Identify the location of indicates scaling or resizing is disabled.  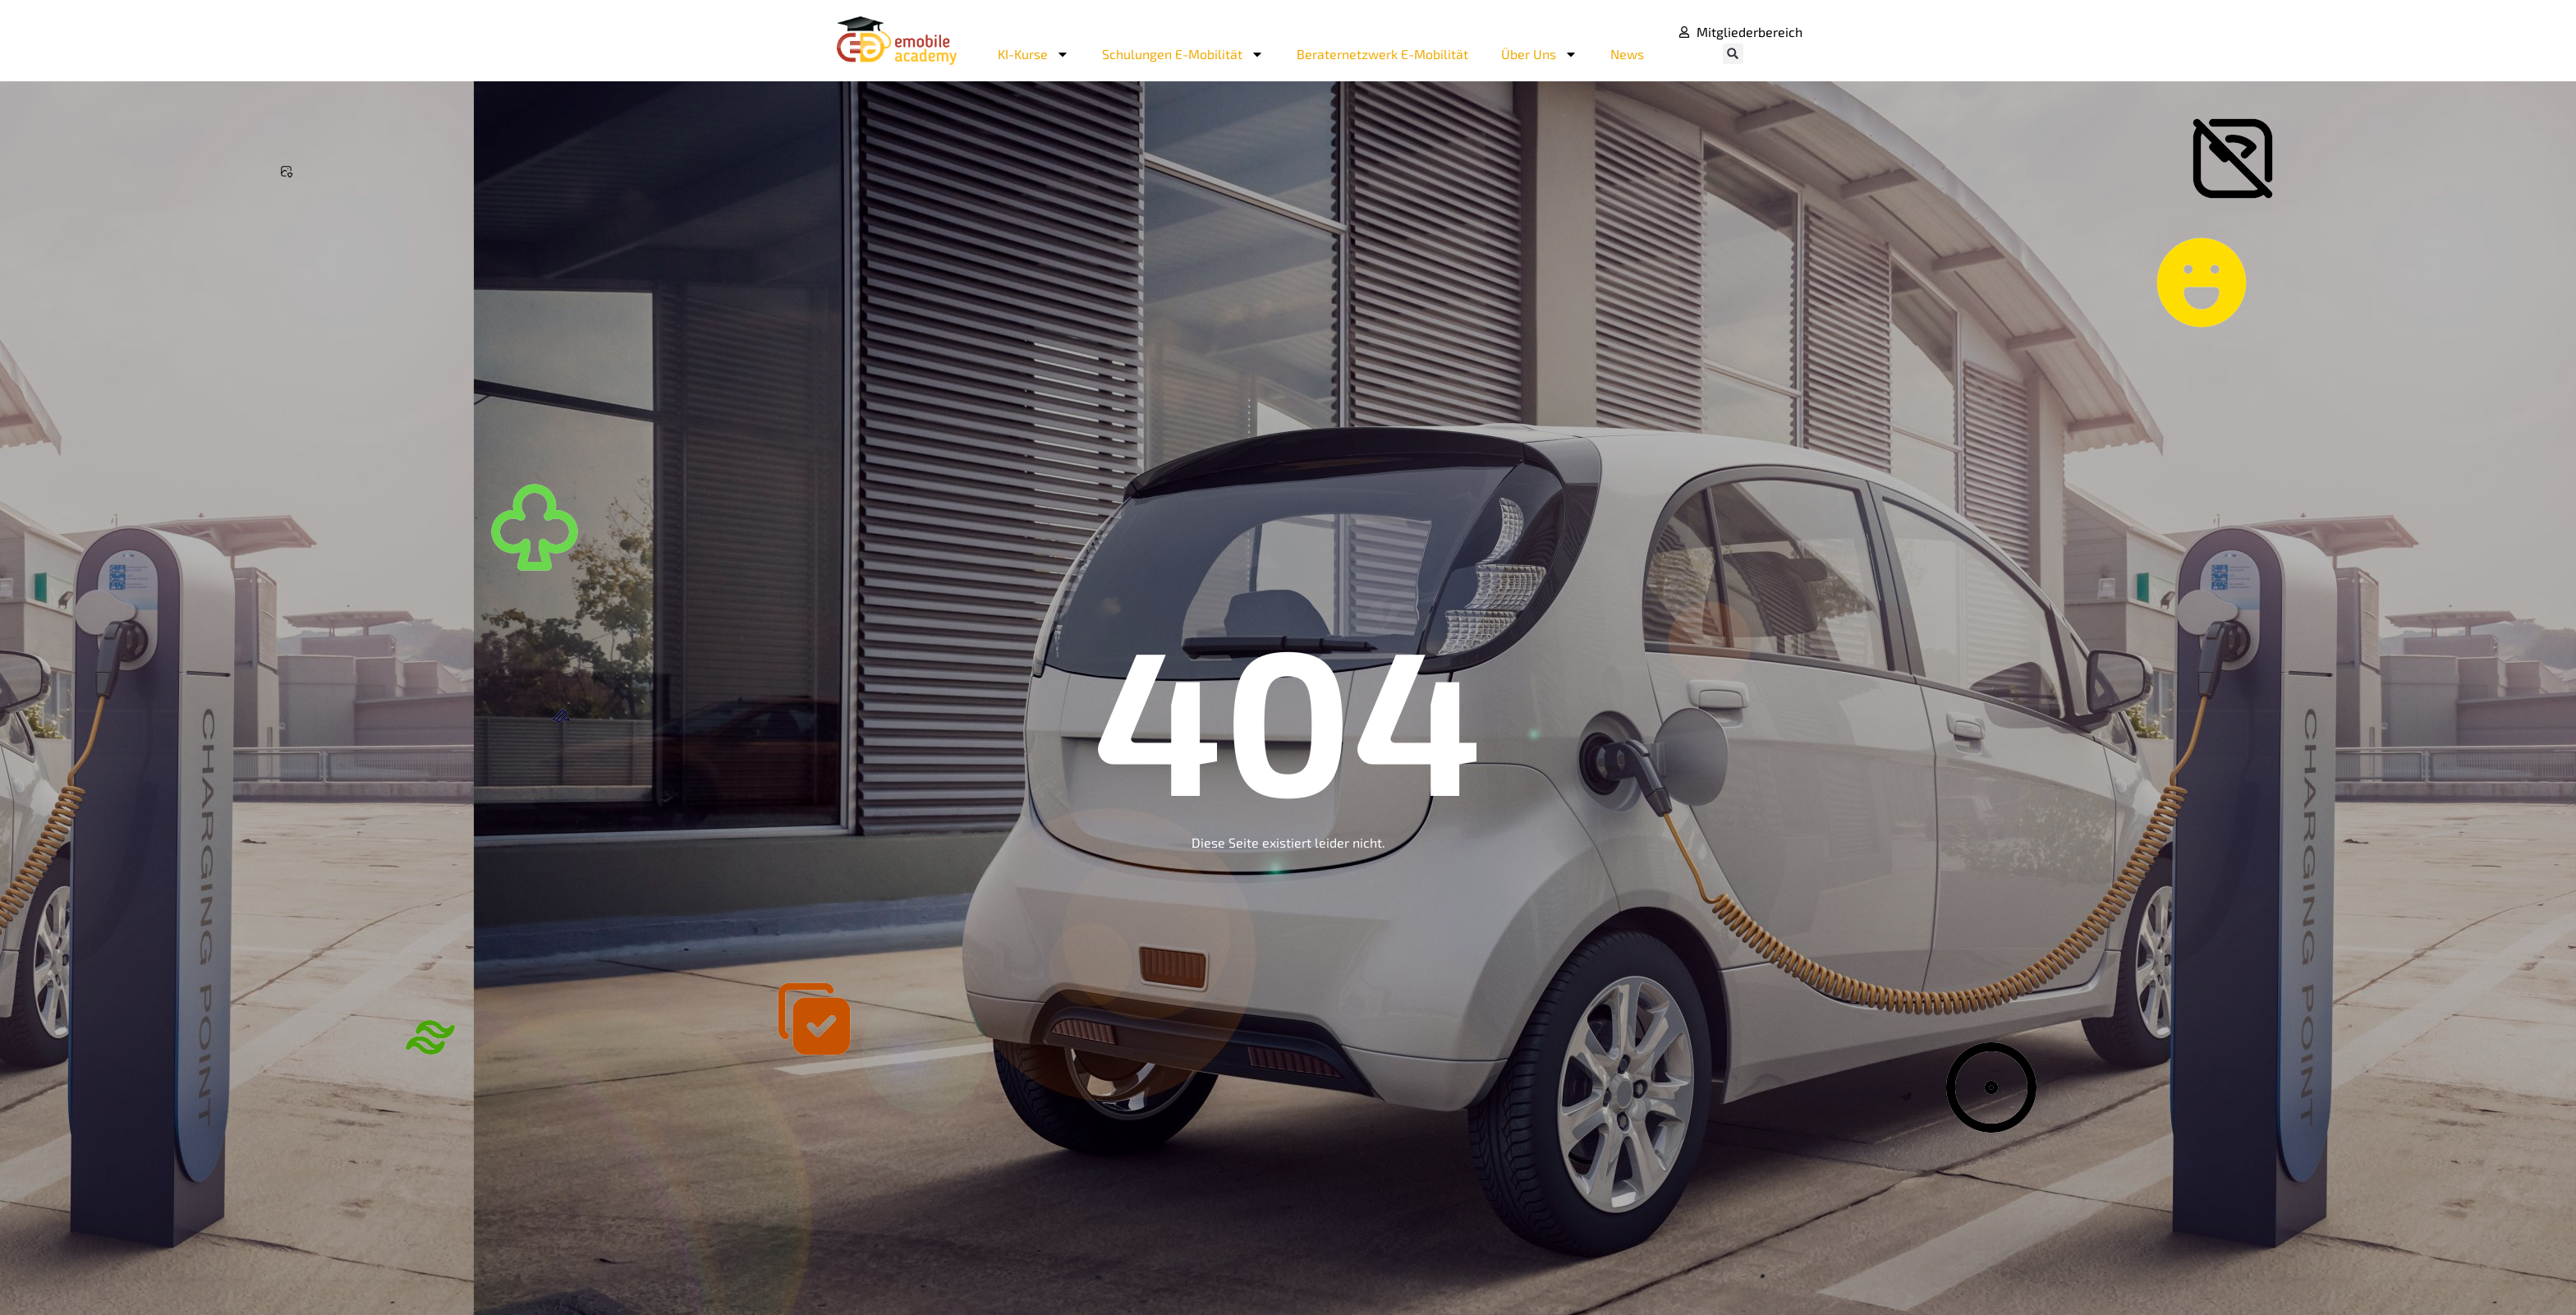
(2233, 159).